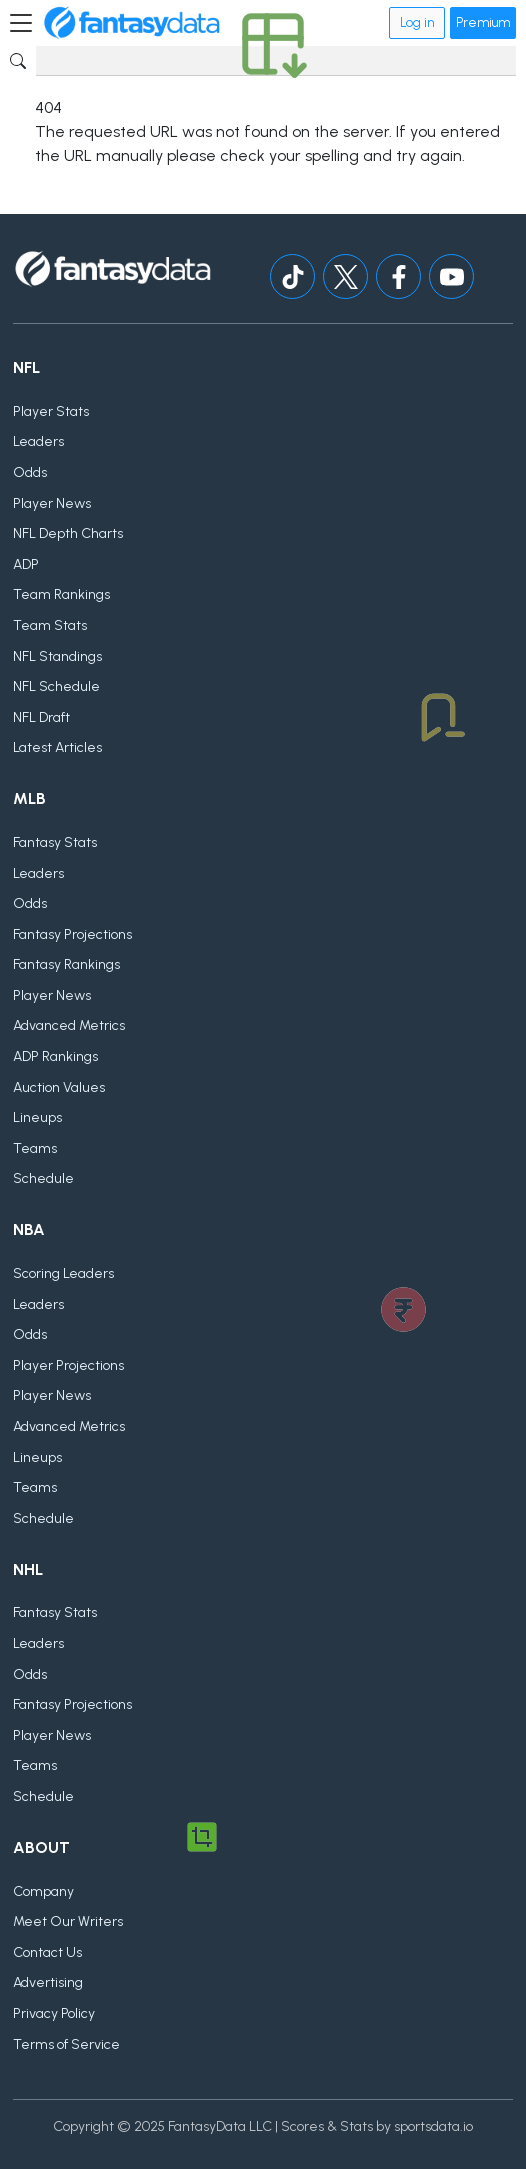 The height and width of the screenshot is (2169, 526). I want to click on crop an image or photo, so click(202, 1837).